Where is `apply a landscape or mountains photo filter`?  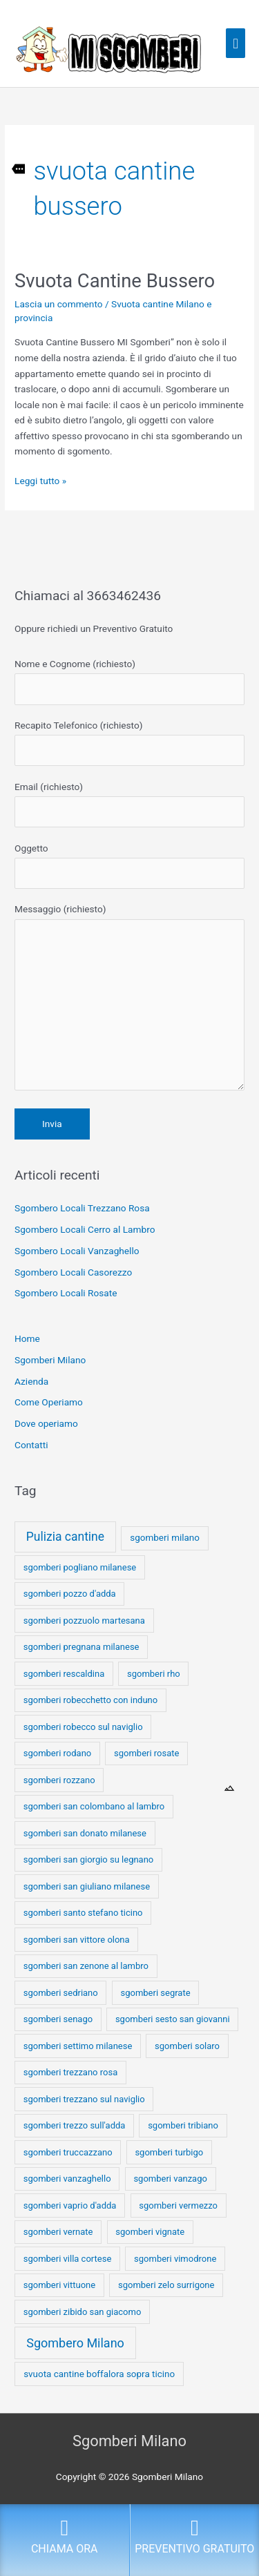 apply a landscape or mountains photo filter is located at coordinates (229, 1788).